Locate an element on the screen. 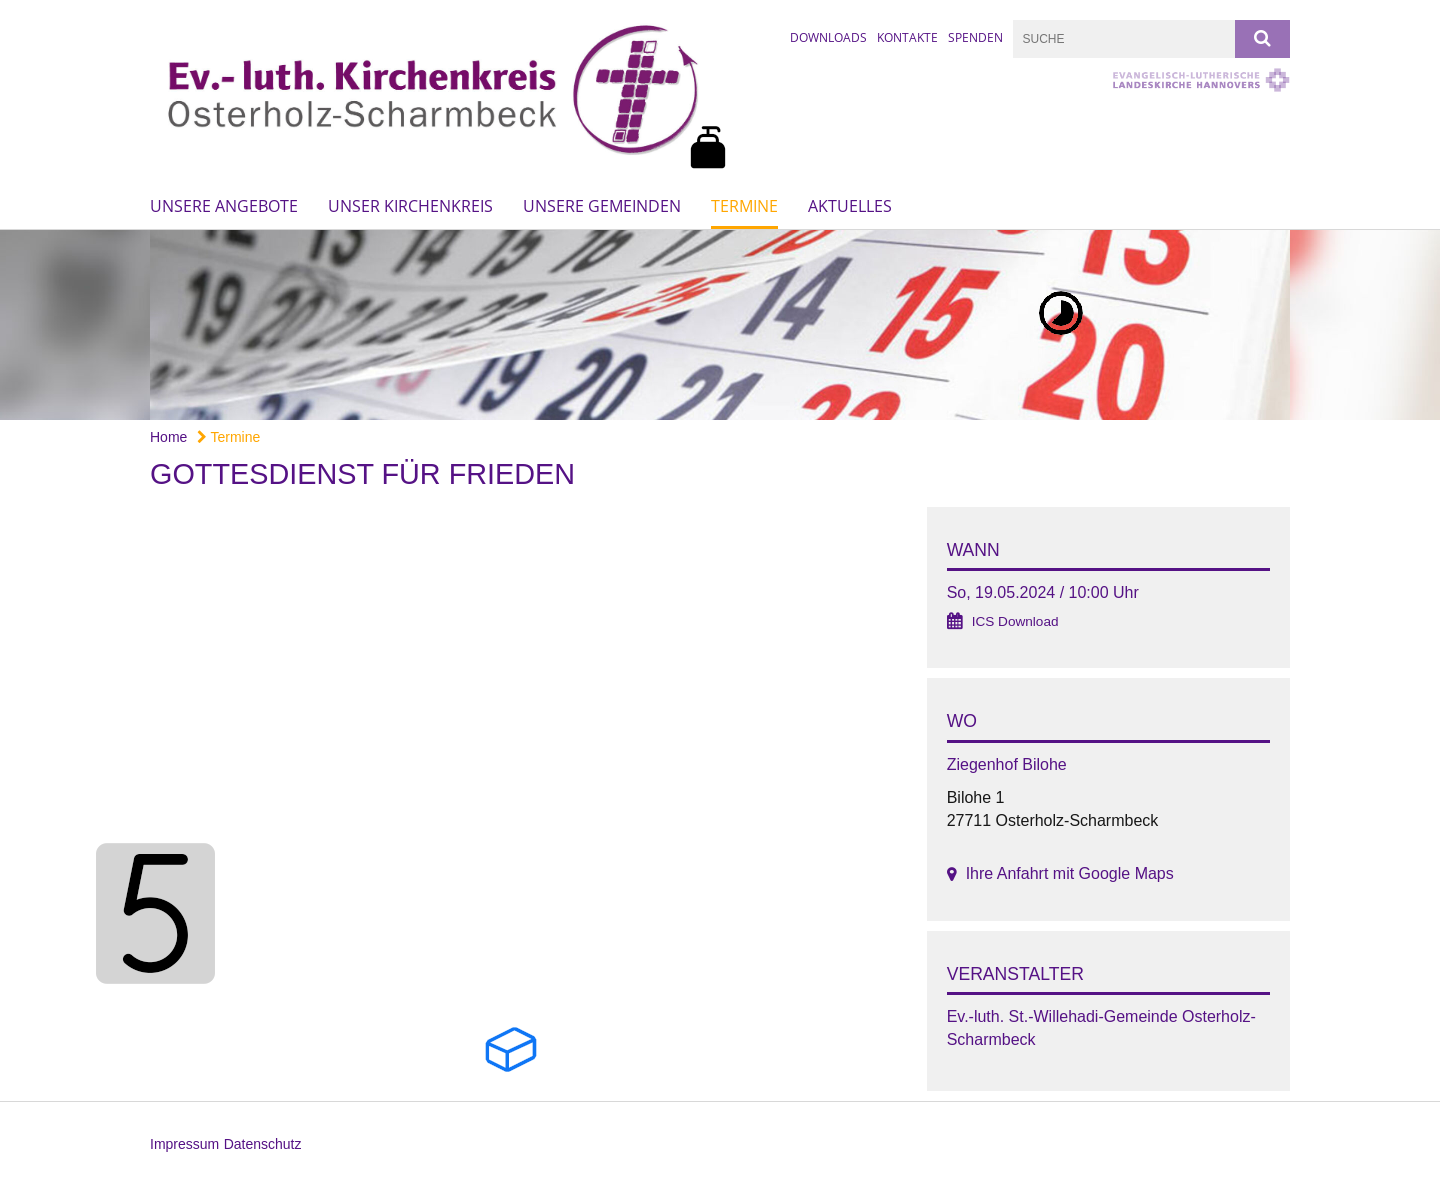  indicates the number five in a sequence or list is located at coordinates (155, 913).